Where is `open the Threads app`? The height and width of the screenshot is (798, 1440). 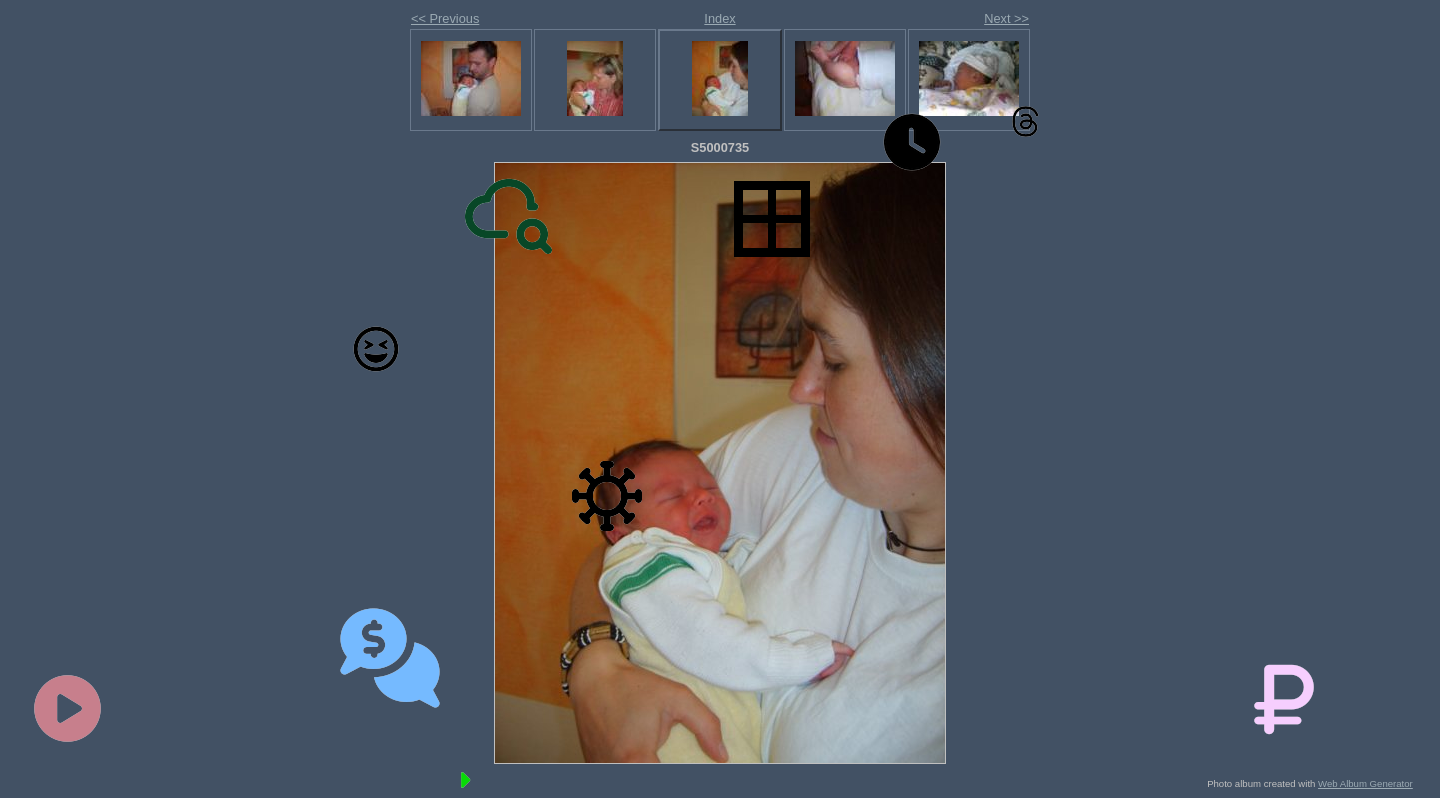 open the Threads app is located at coordinates (1025, 121).